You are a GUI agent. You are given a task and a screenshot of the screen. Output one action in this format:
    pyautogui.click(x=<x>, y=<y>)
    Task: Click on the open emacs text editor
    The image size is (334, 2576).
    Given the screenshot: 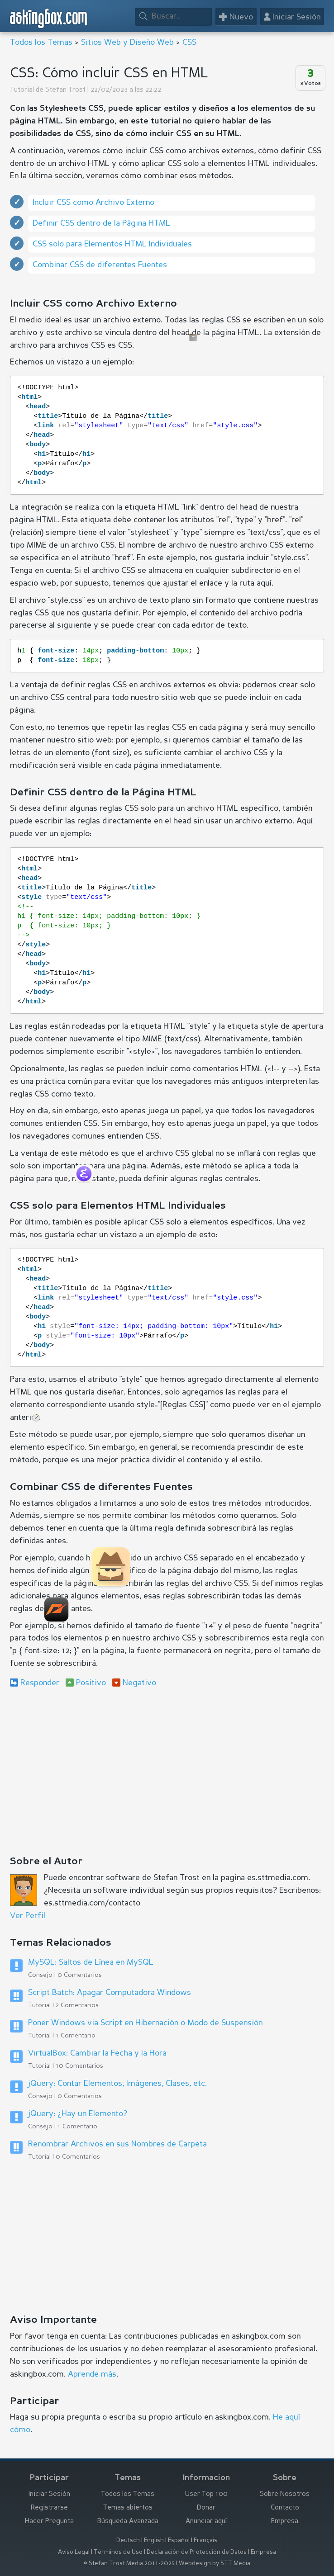 What is the action you would take?
    pyautogui.click(x=84, y=1173)
    